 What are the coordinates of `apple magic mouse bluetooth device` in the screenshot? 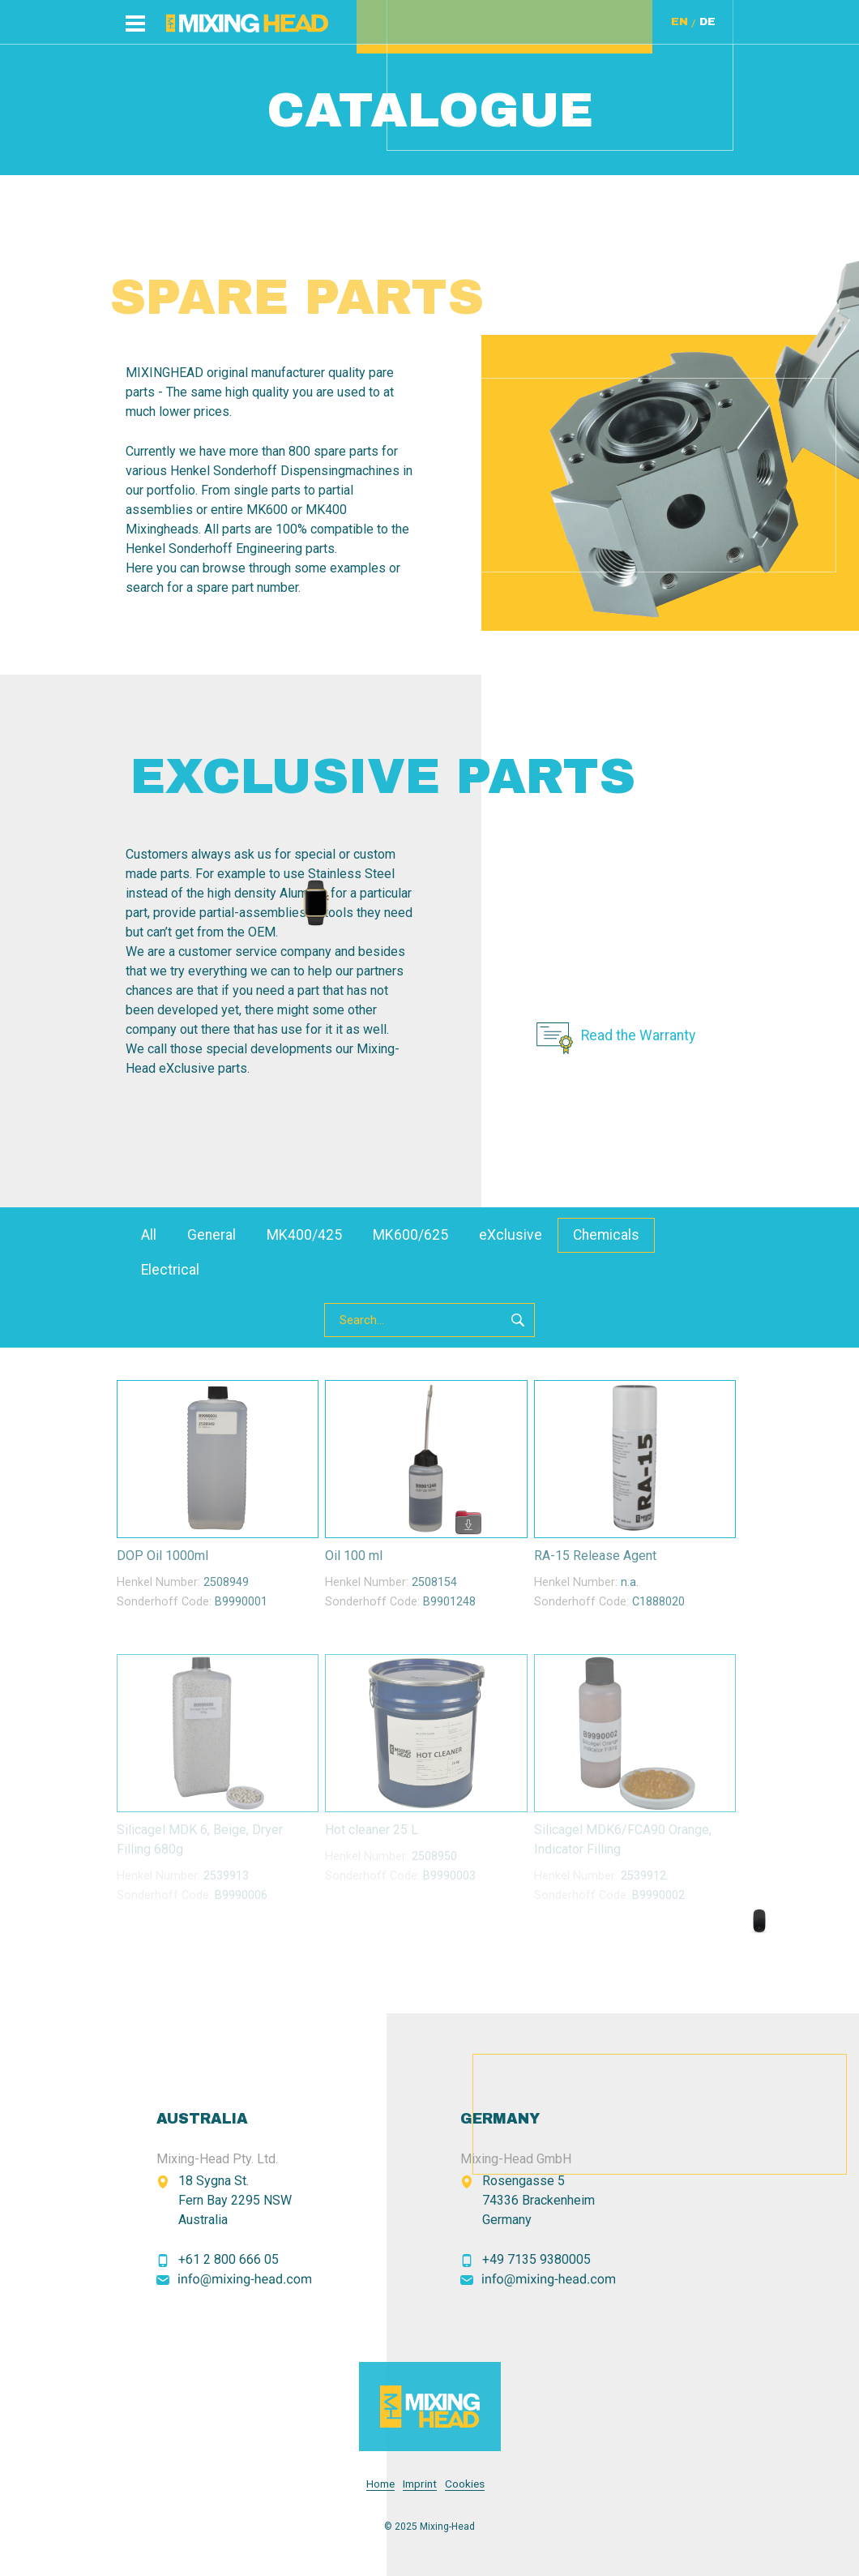 It's located at (759, 1922).